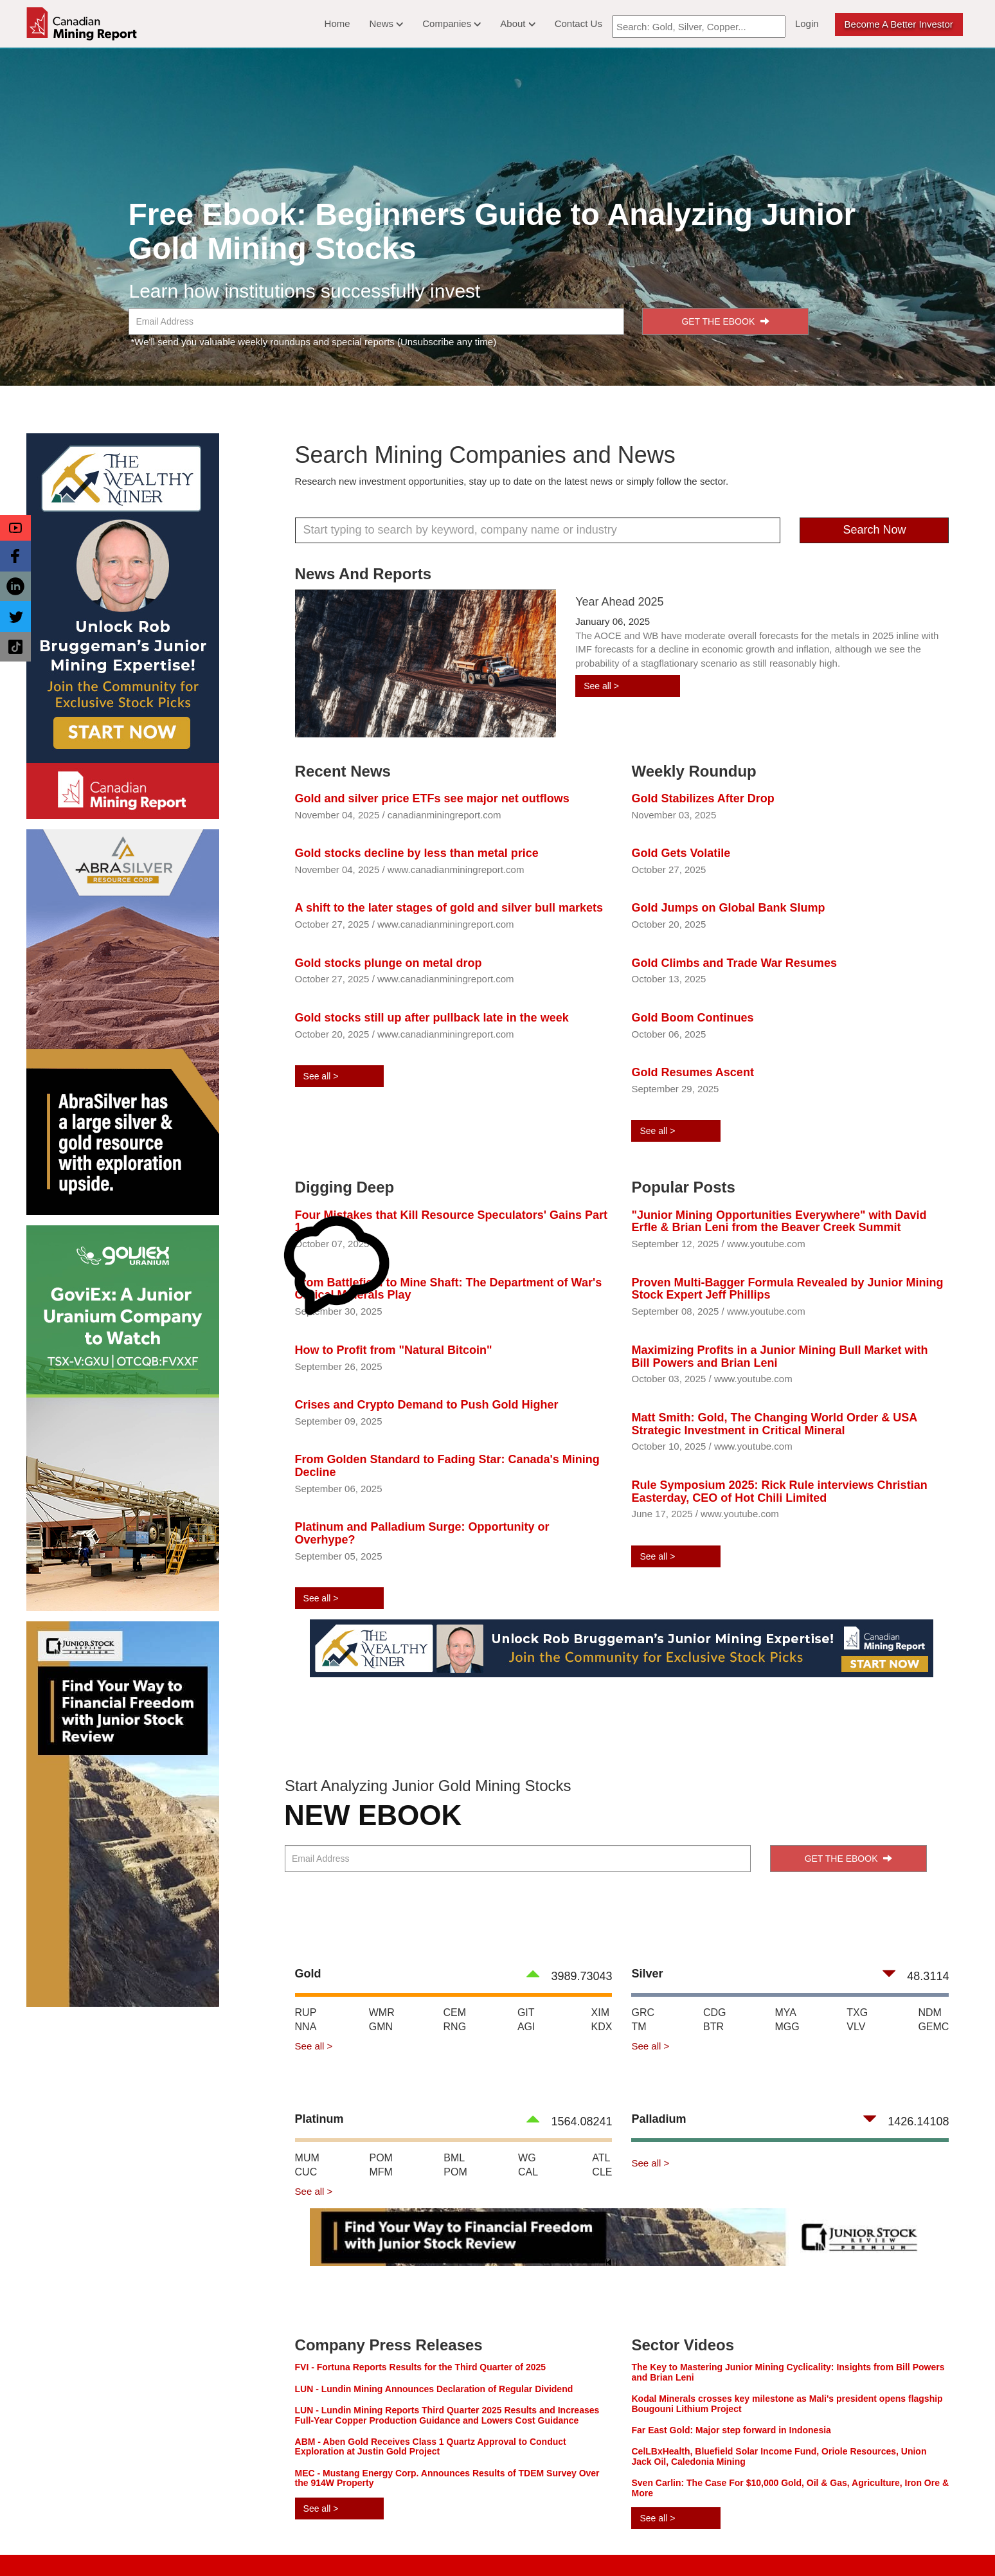  What do you see at coordinates (609, 2262) in the screenshot?
I see `skip to previous track` at bounding box center [609, 2262].